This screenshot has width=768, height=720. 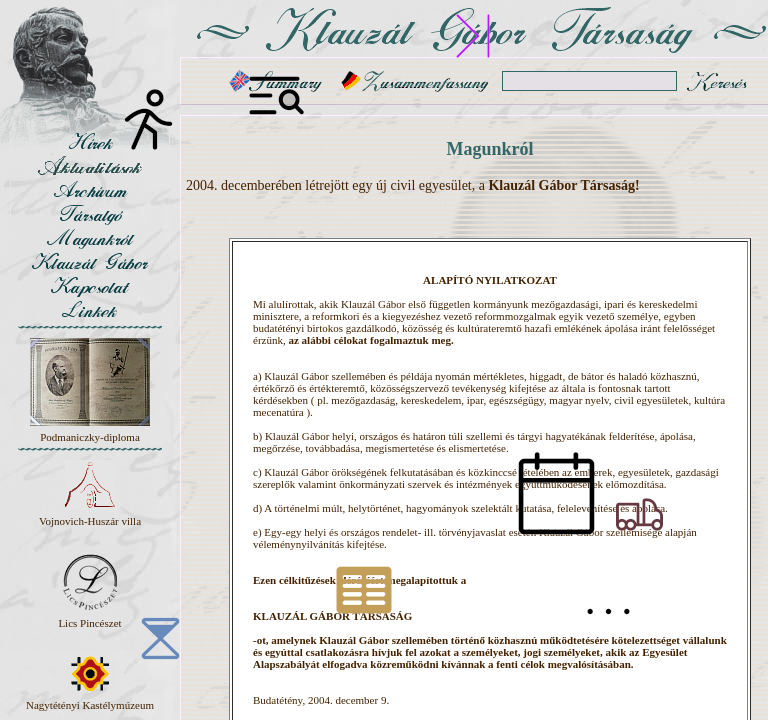 What do you see at coordinates (474, 36) in the screenshot?
I see `skip to end of content` at bounding box center [474, 36].